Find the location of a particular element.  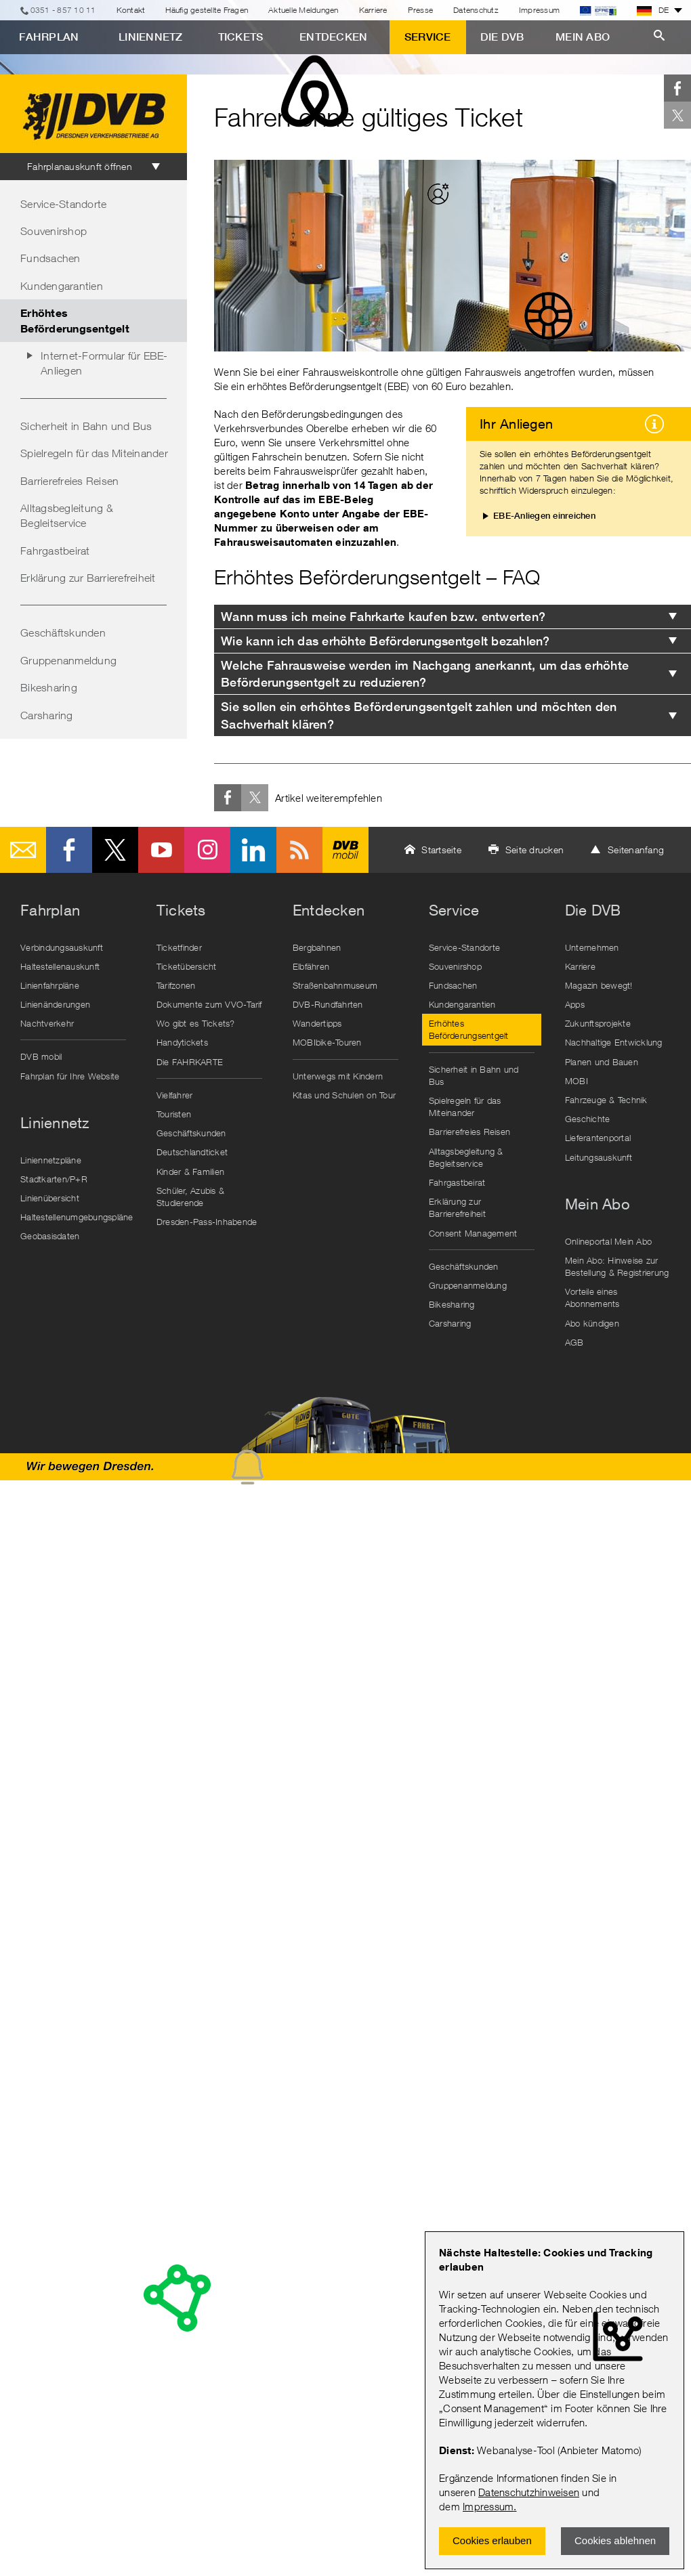

access user profile settings is located at coordinates (438, 194).